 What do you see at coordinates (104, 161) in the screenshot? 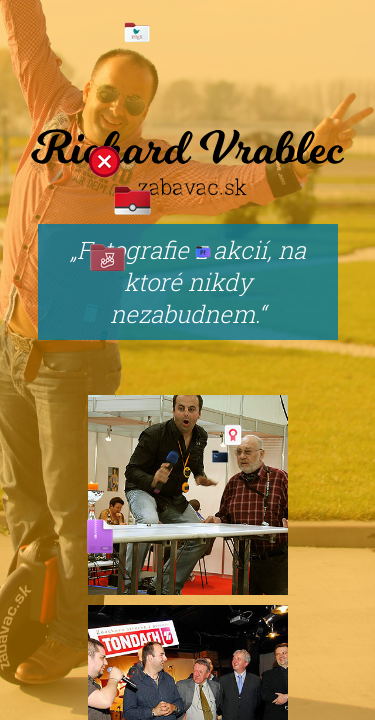
I see `indicates a OneDrive sync error` at bounding box center [104, 161].